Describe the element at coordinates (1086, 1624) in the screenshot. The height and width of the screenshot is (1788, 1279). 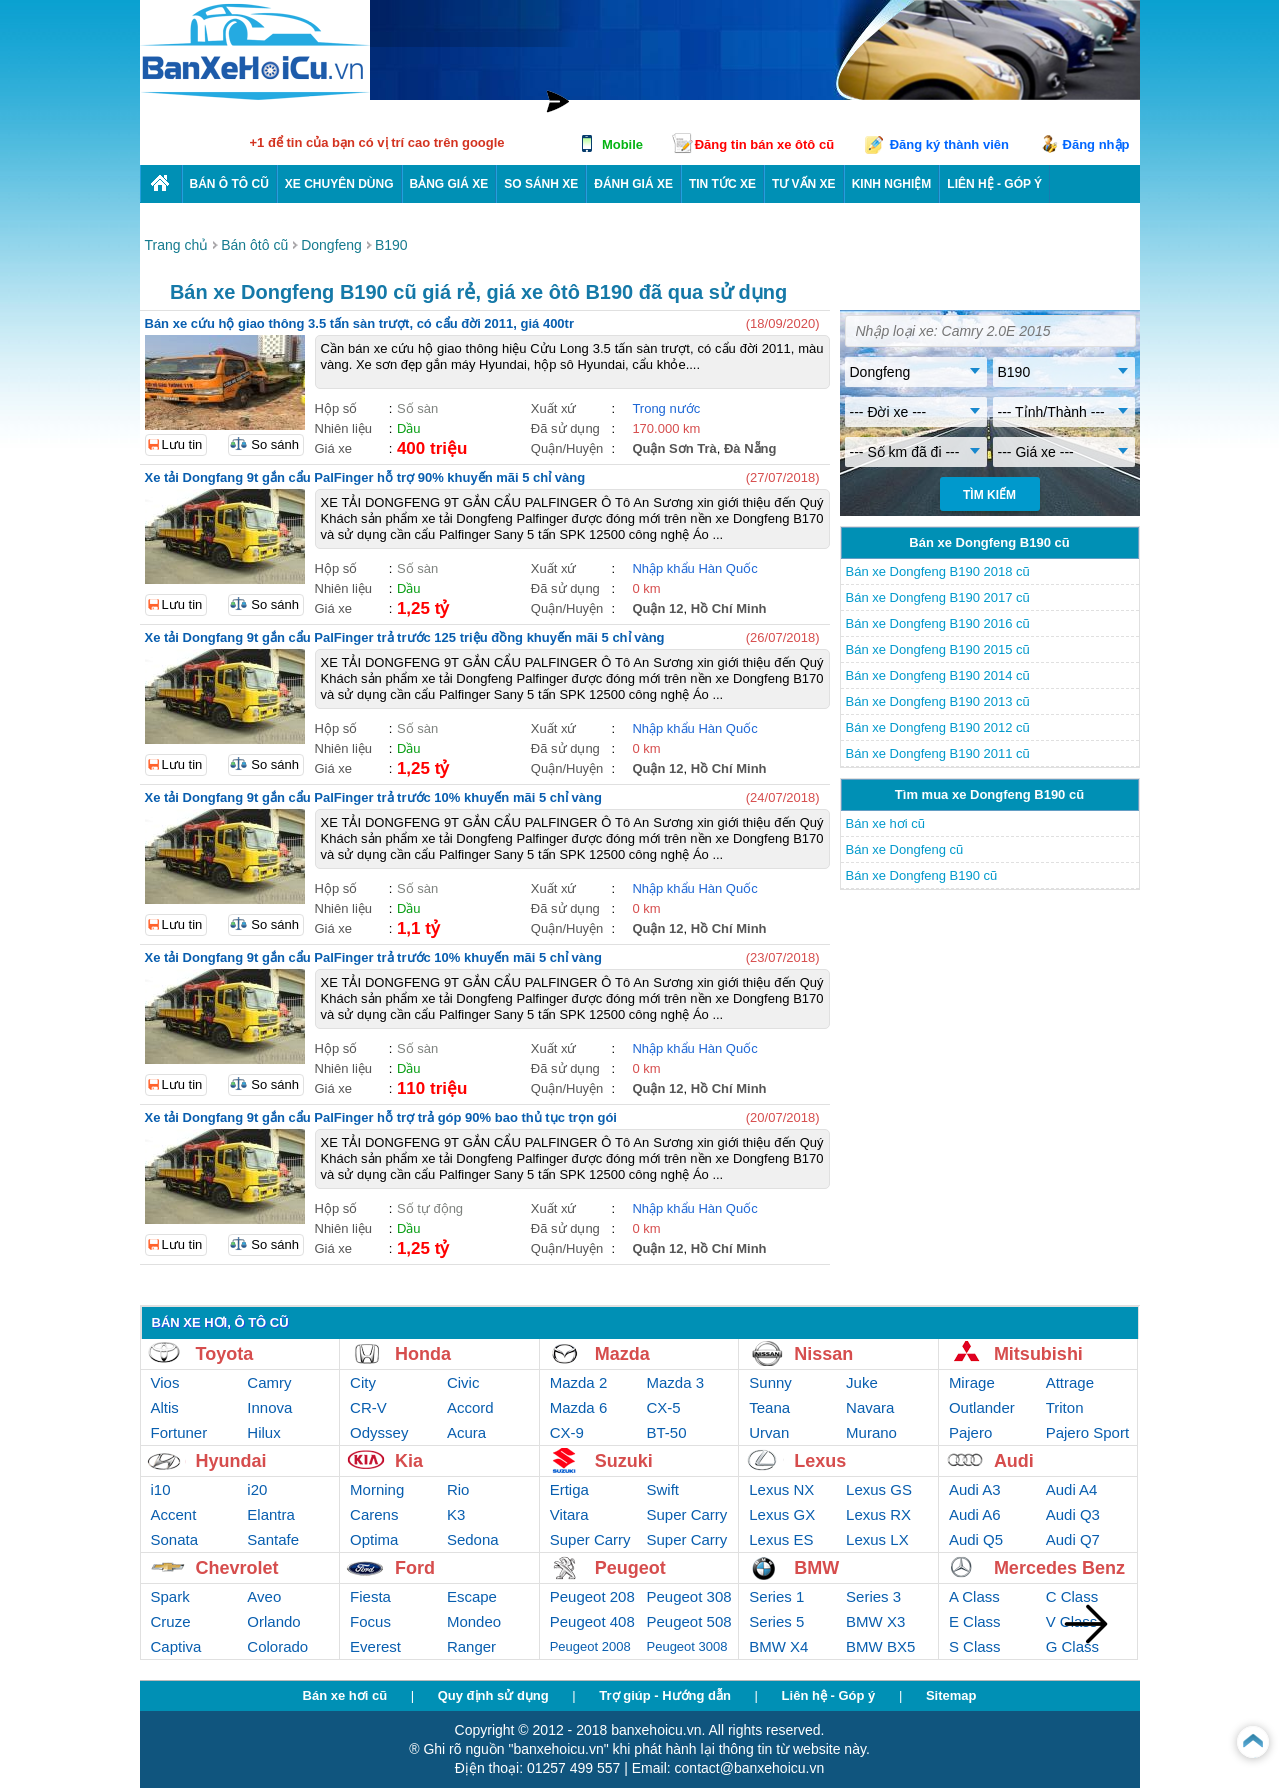
I see `navigate to the next item or page` at that location.